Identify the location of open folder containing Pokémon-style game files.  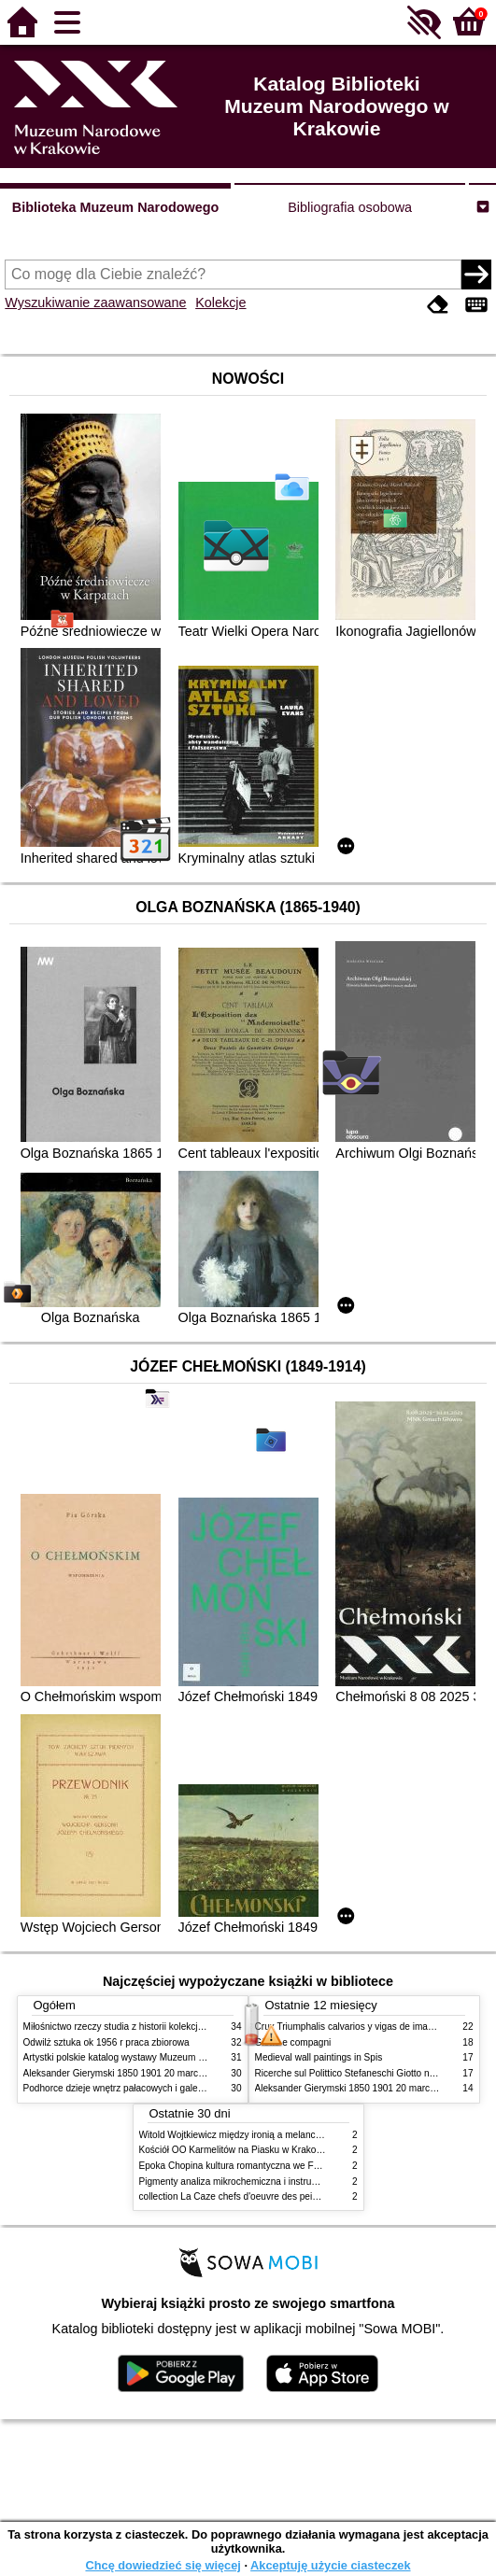
(350, 1074).